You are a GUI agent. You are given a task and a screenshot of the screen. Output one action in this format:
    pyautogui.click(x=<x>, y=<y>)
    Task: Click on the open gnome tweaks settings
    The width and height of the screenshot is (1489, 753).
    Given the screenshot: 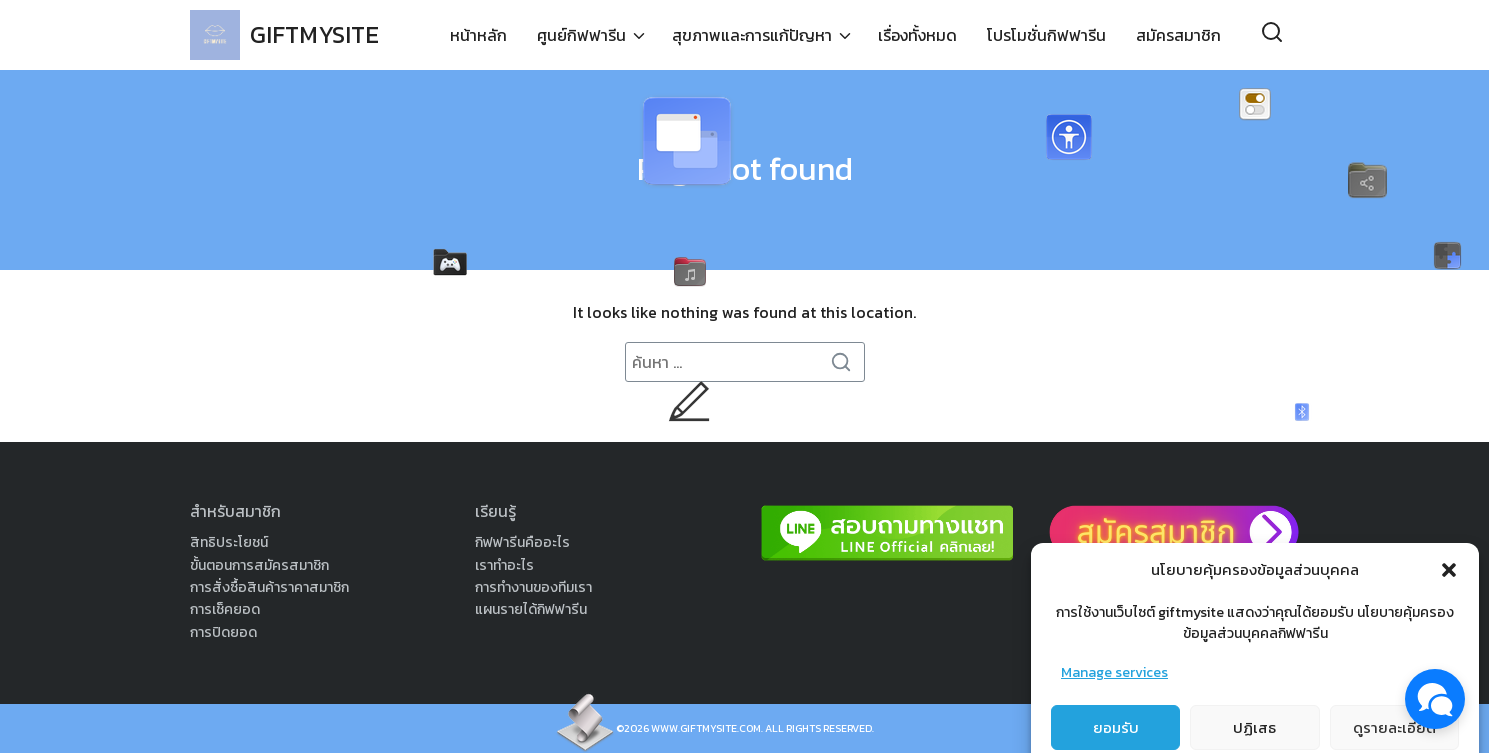 What is the action you would take?
    pyautogui.click(x=1255, y=104)
    